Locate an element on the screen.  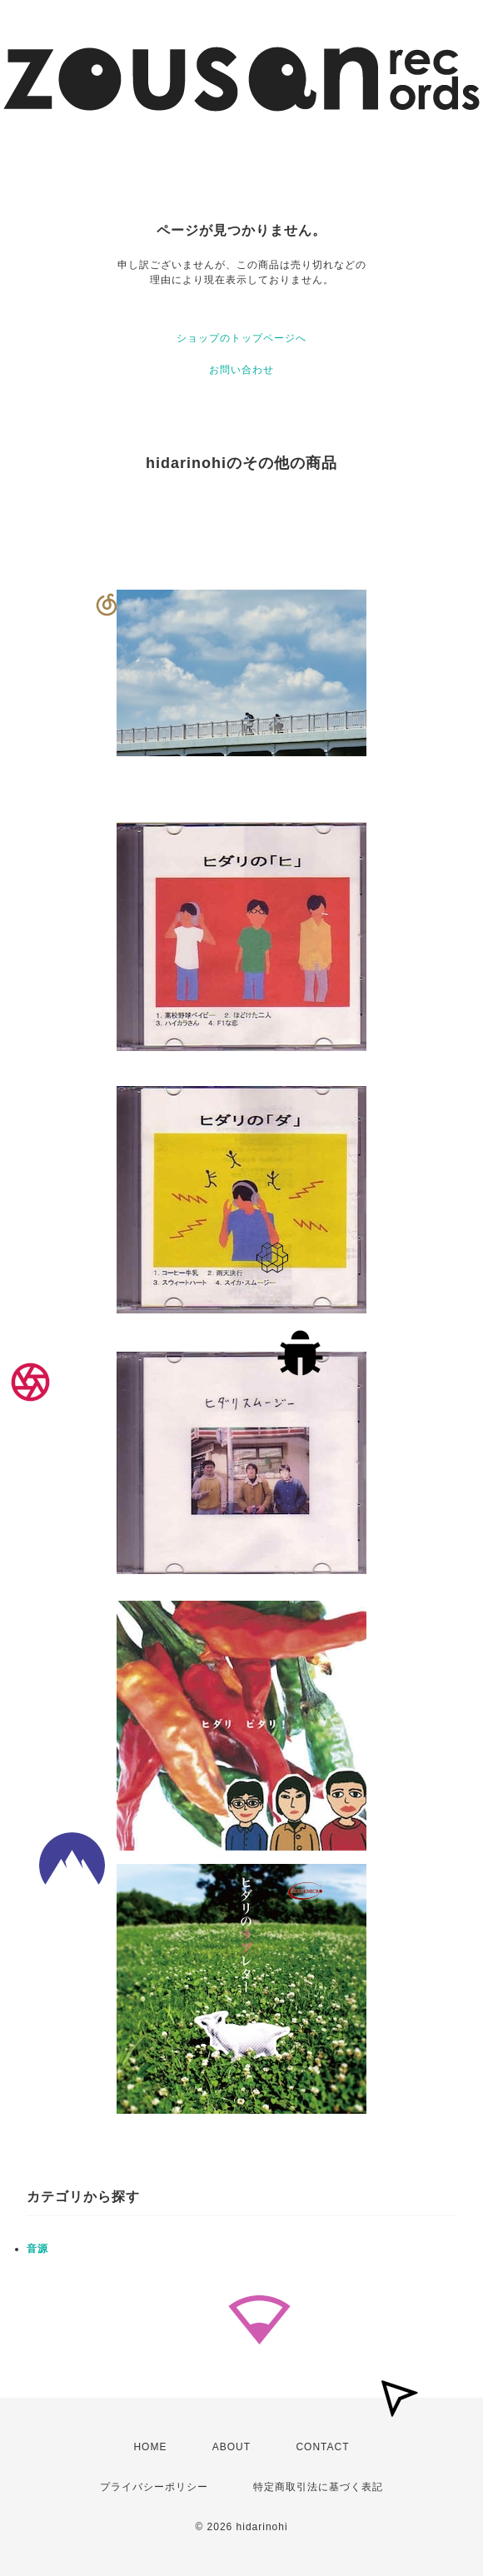
open the NordVPN app is located at coordinates (72, 1858).